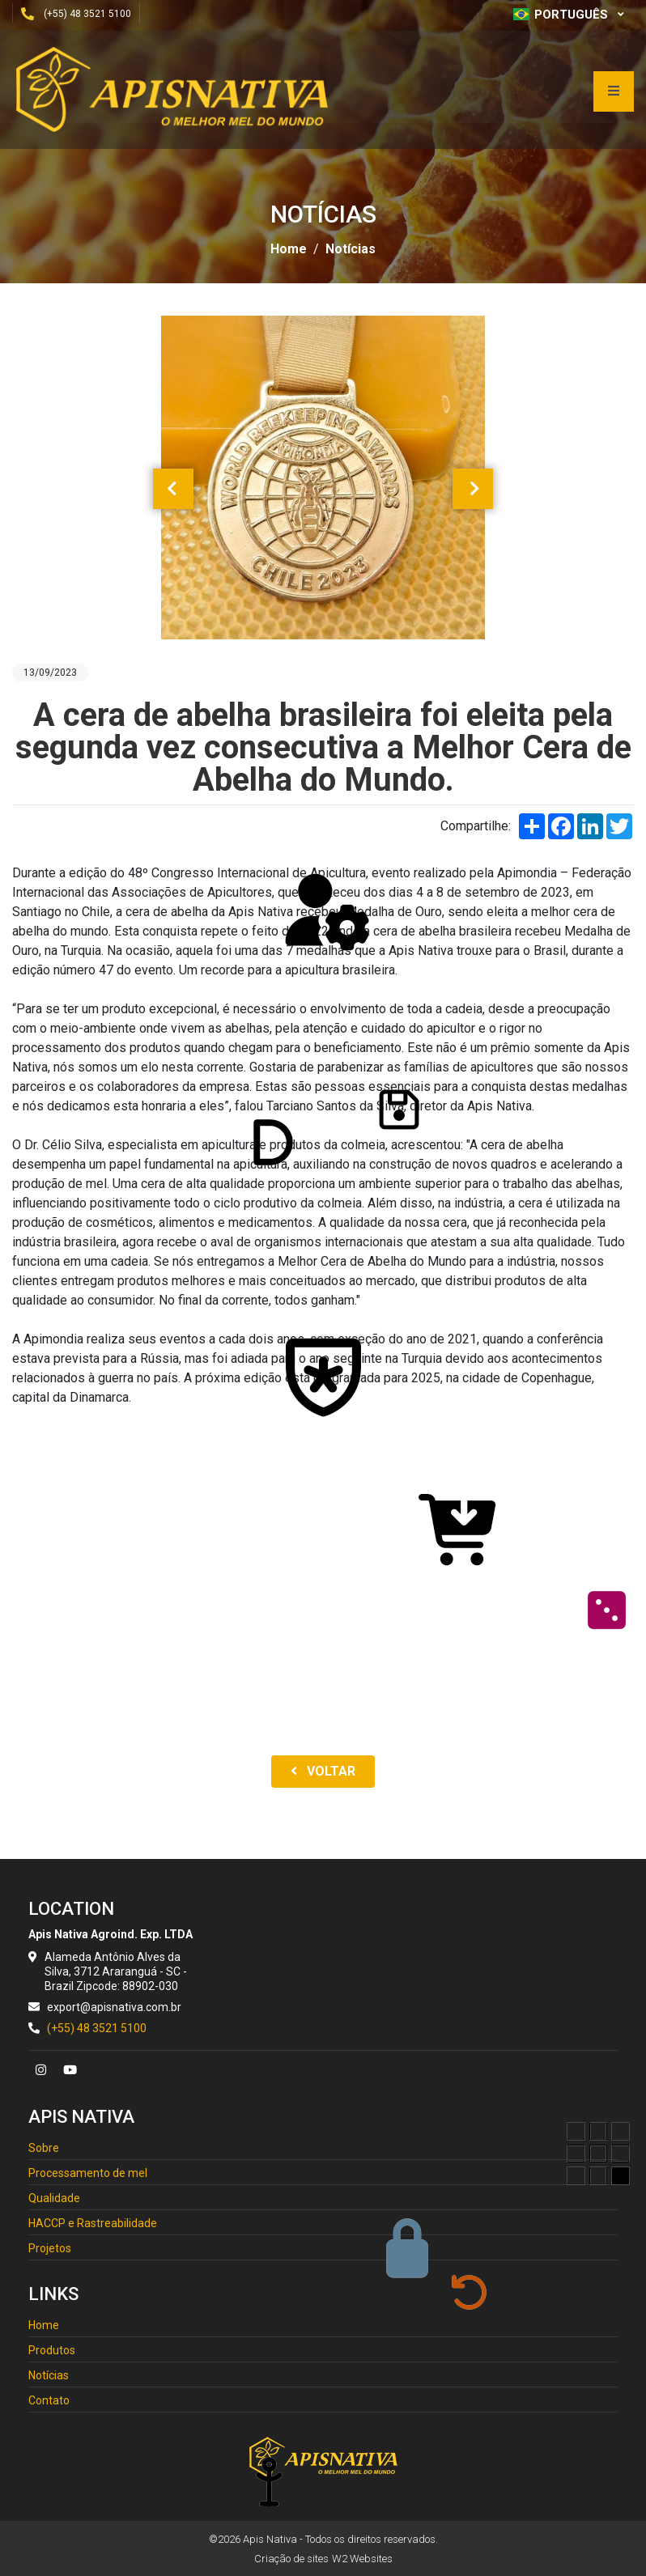  I want to click on represents the letter D in text or keyboard input, so click(273, 1142).